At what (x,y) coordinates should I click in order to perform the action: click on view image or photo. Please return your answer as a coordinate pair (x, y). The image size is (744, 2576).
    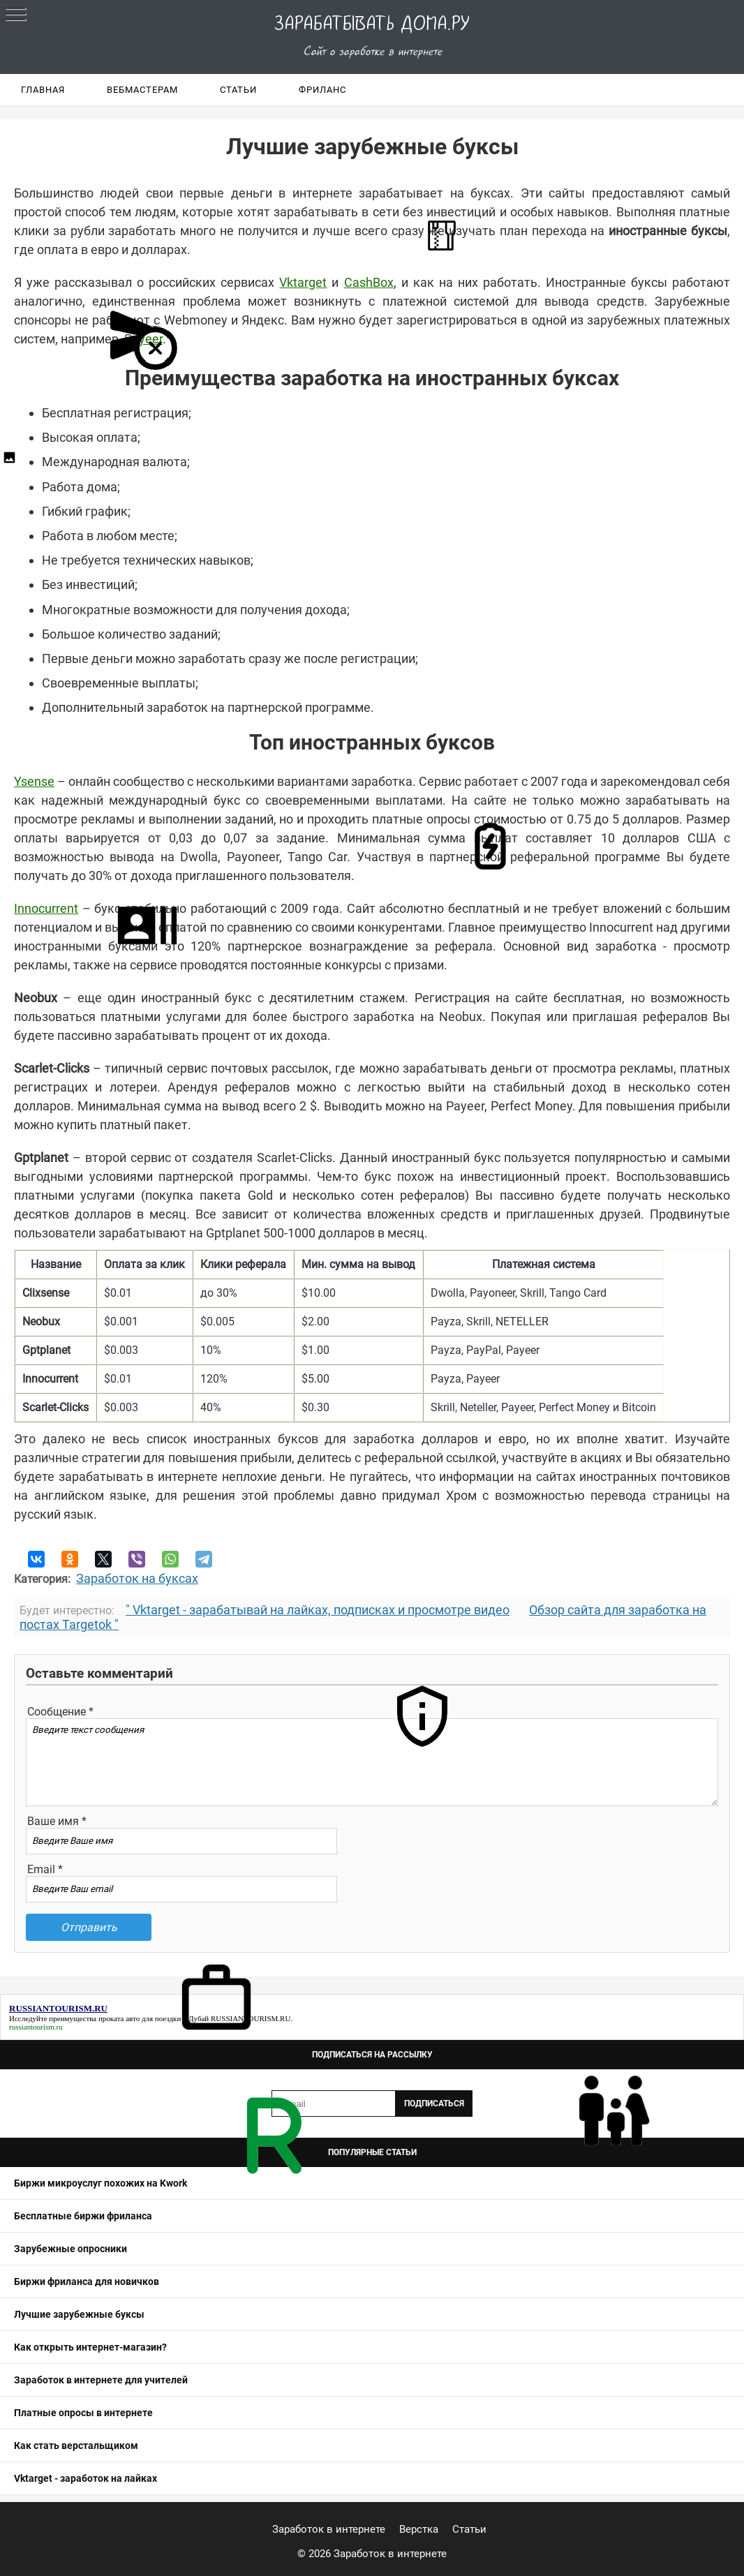
    Looking at the image, I should click on (9, 457).